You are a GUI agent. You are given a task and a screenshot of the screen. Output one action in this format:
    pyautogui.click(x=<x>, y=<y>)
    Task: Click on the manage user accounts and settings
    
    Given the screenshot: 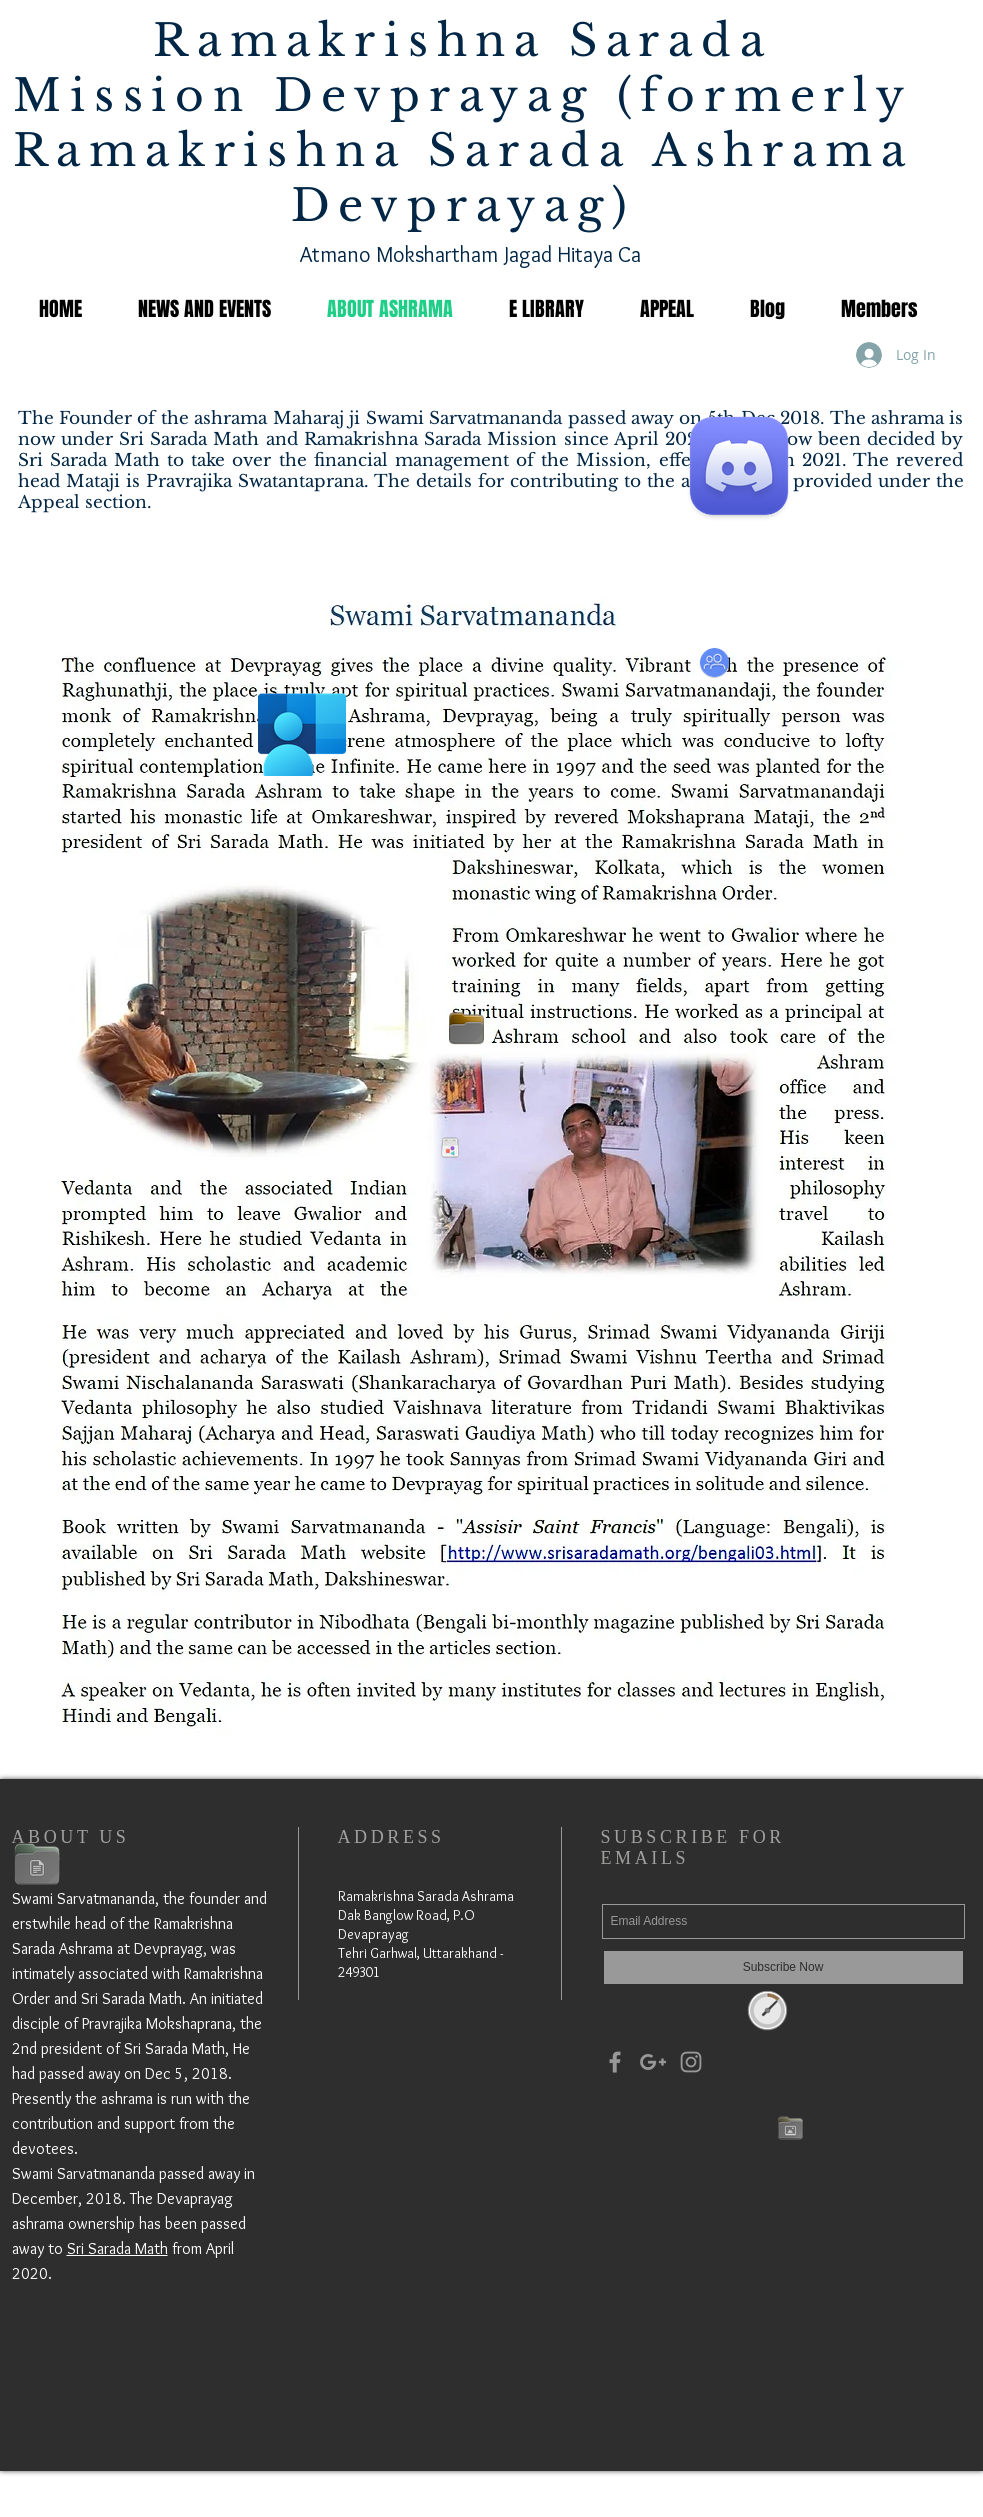 What is the action you would take?
    pyautogui.click(x=714, y=662)
    